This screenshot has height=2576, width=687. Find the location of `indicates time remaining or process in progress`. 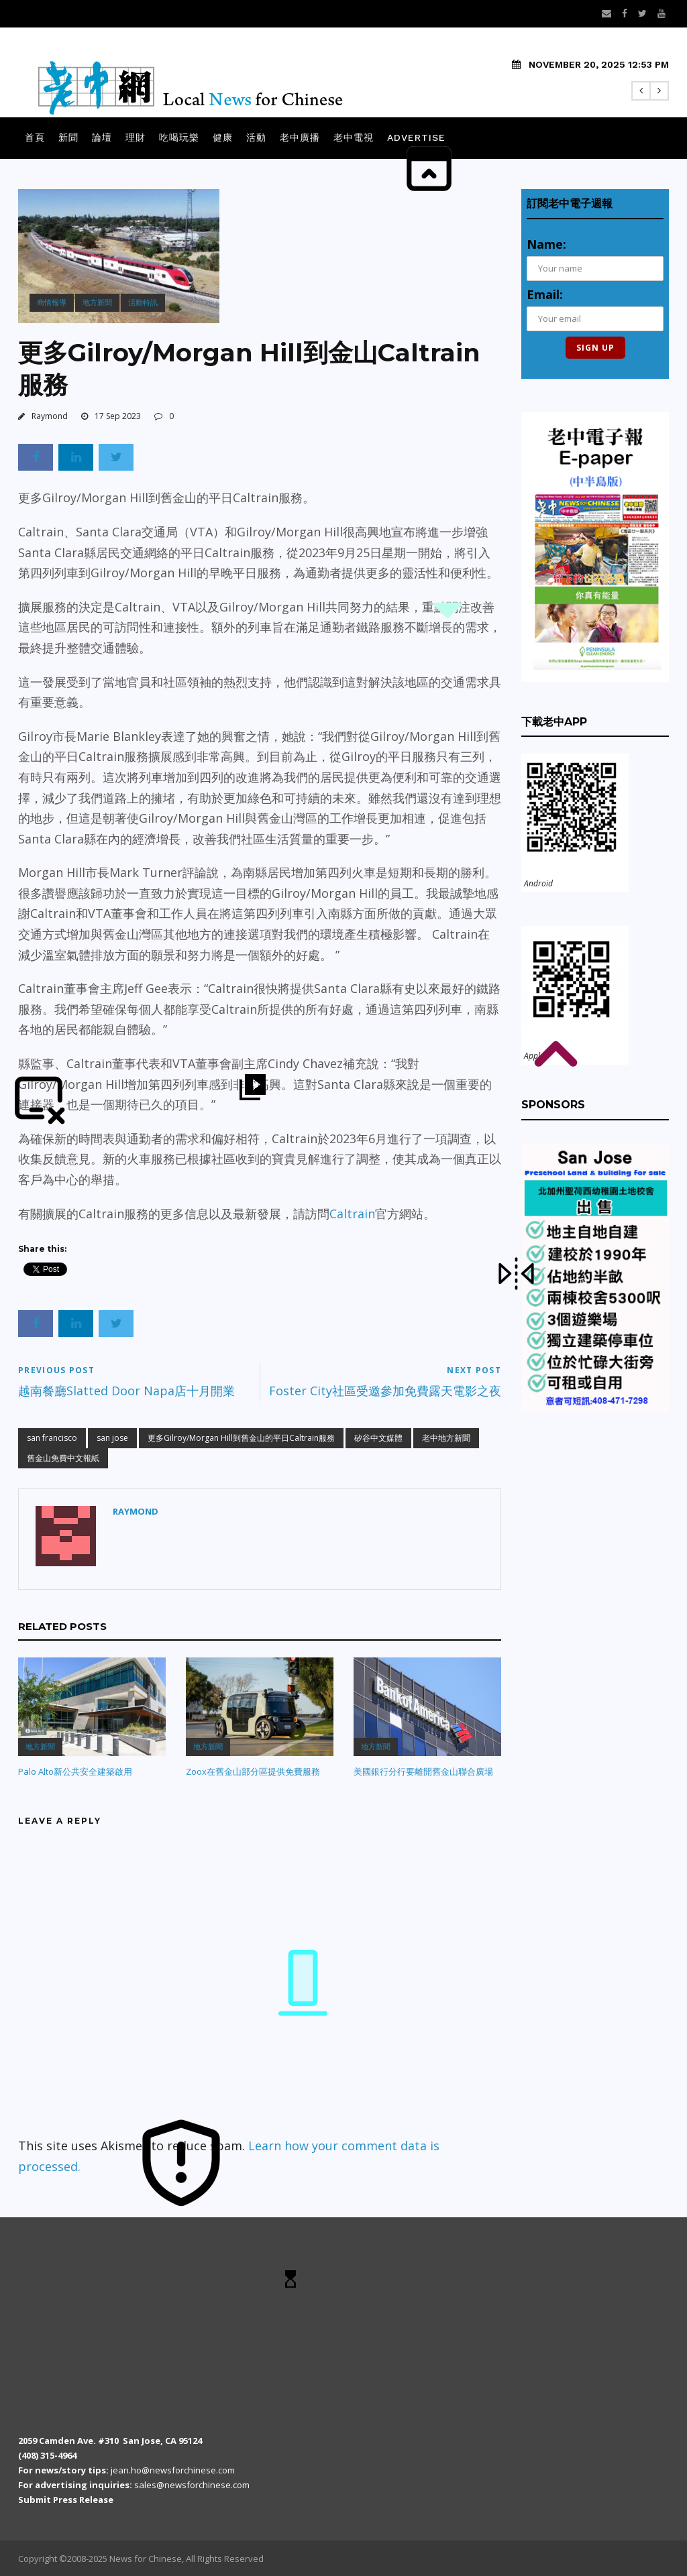

indicates time remaining or process in progress is located at coordinates (290, 2279).